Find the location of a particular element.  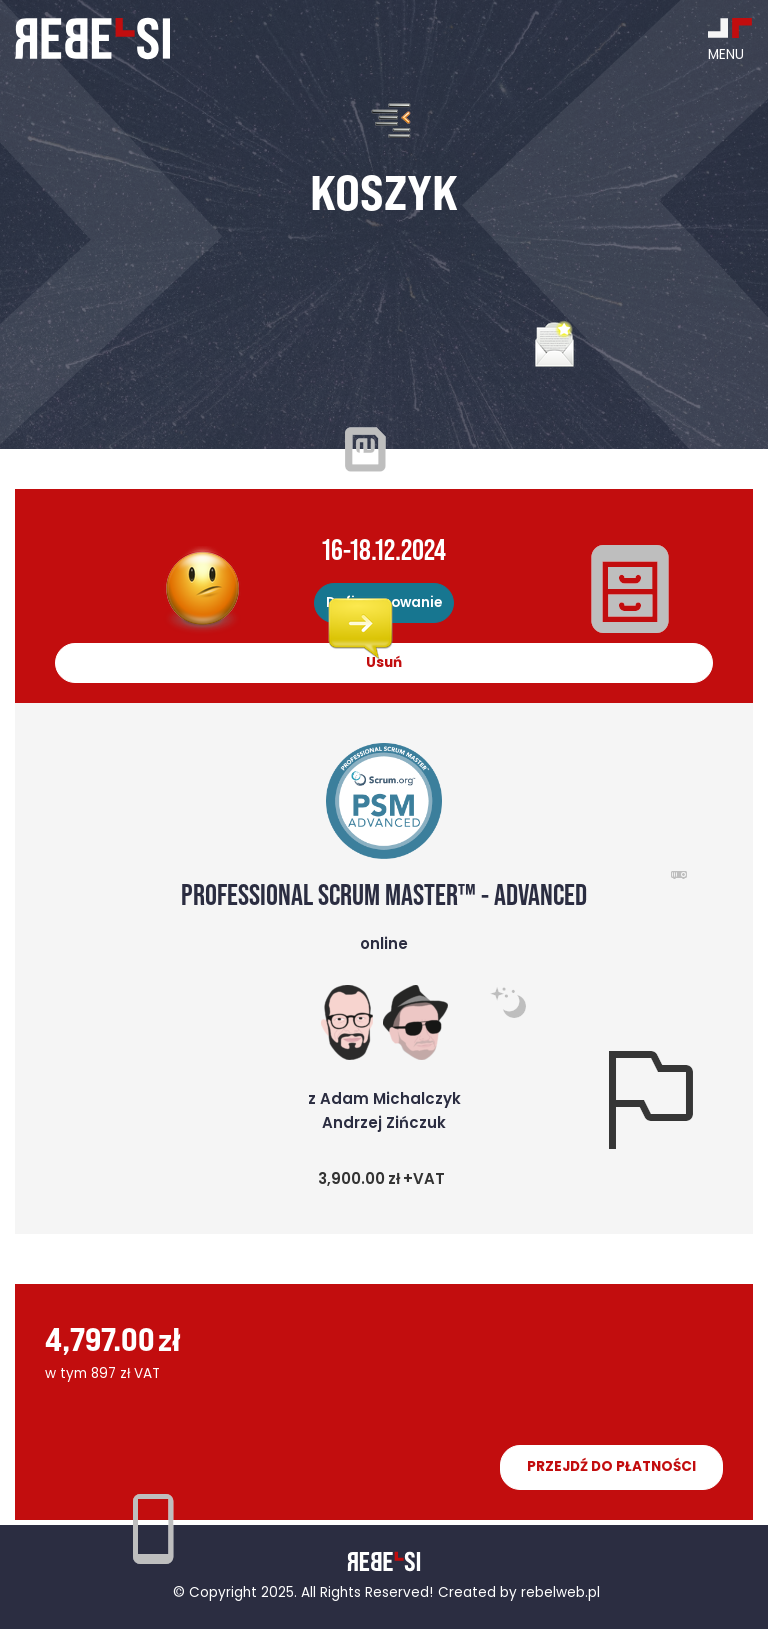

indicates uncertainty or hesitation about an action is located at coordinates (203, 592).